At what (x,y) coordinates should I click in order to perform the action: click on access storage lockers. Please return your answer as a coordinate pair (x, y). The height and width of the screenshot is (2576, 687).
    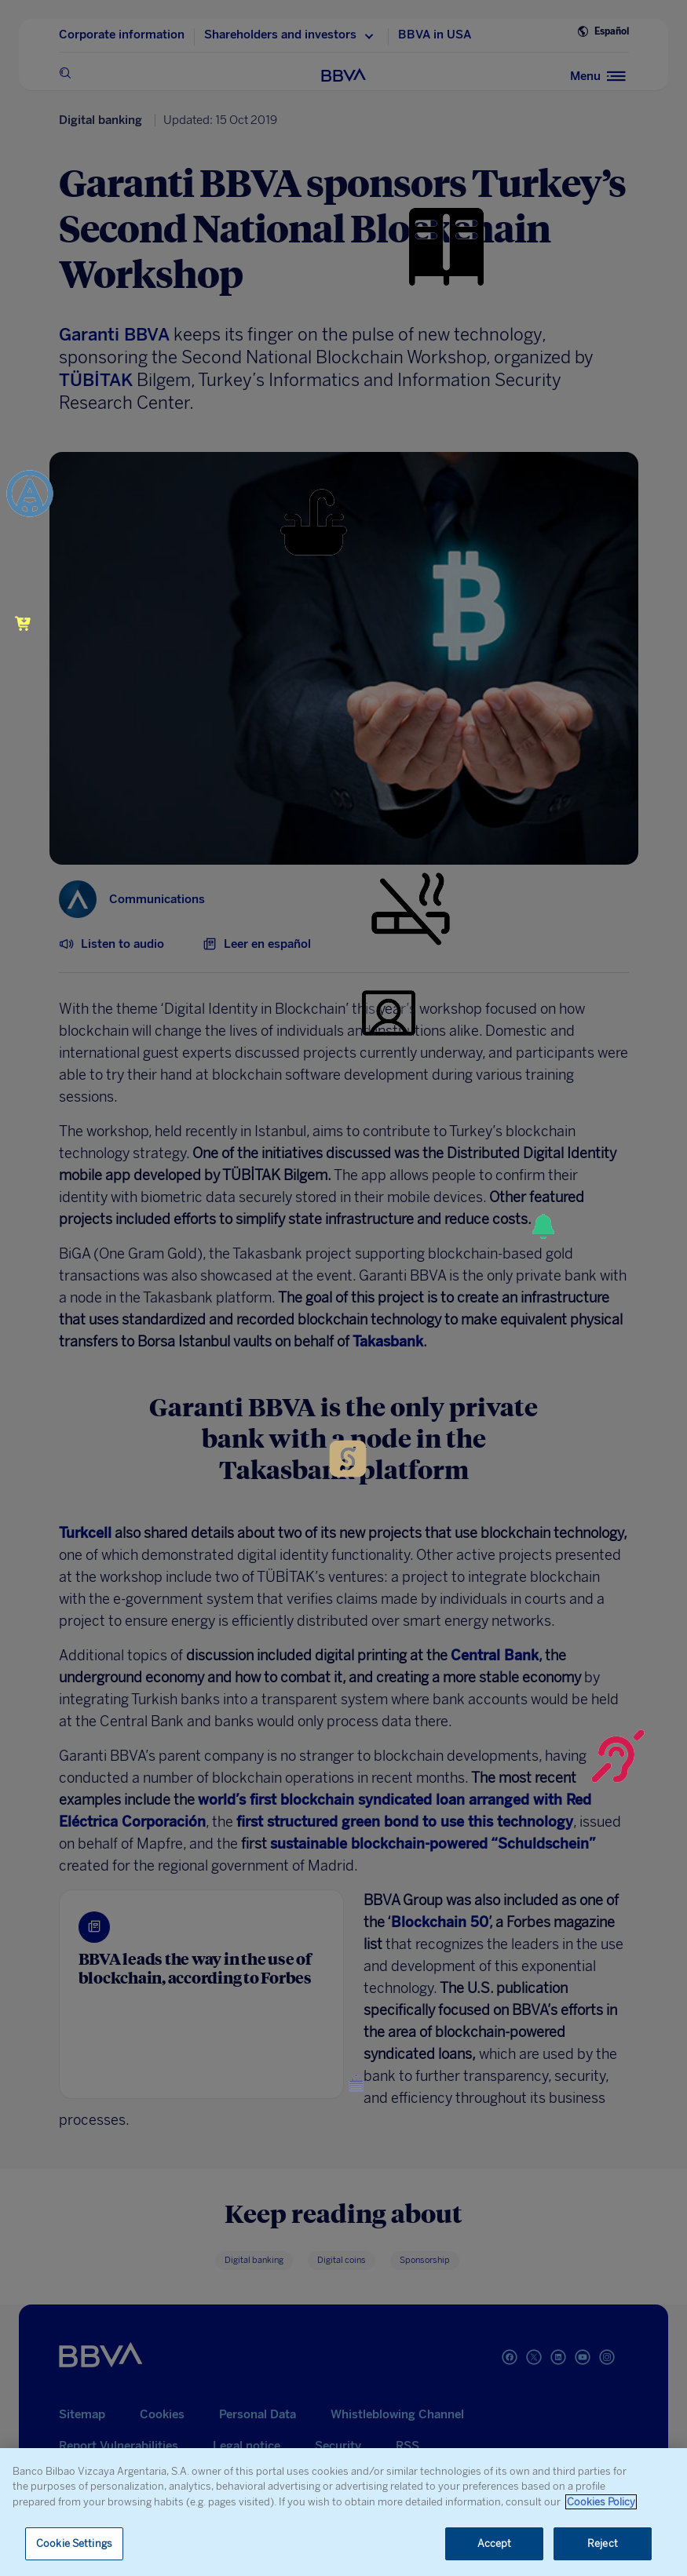
    Looking at the image, I should click on (446, 245).